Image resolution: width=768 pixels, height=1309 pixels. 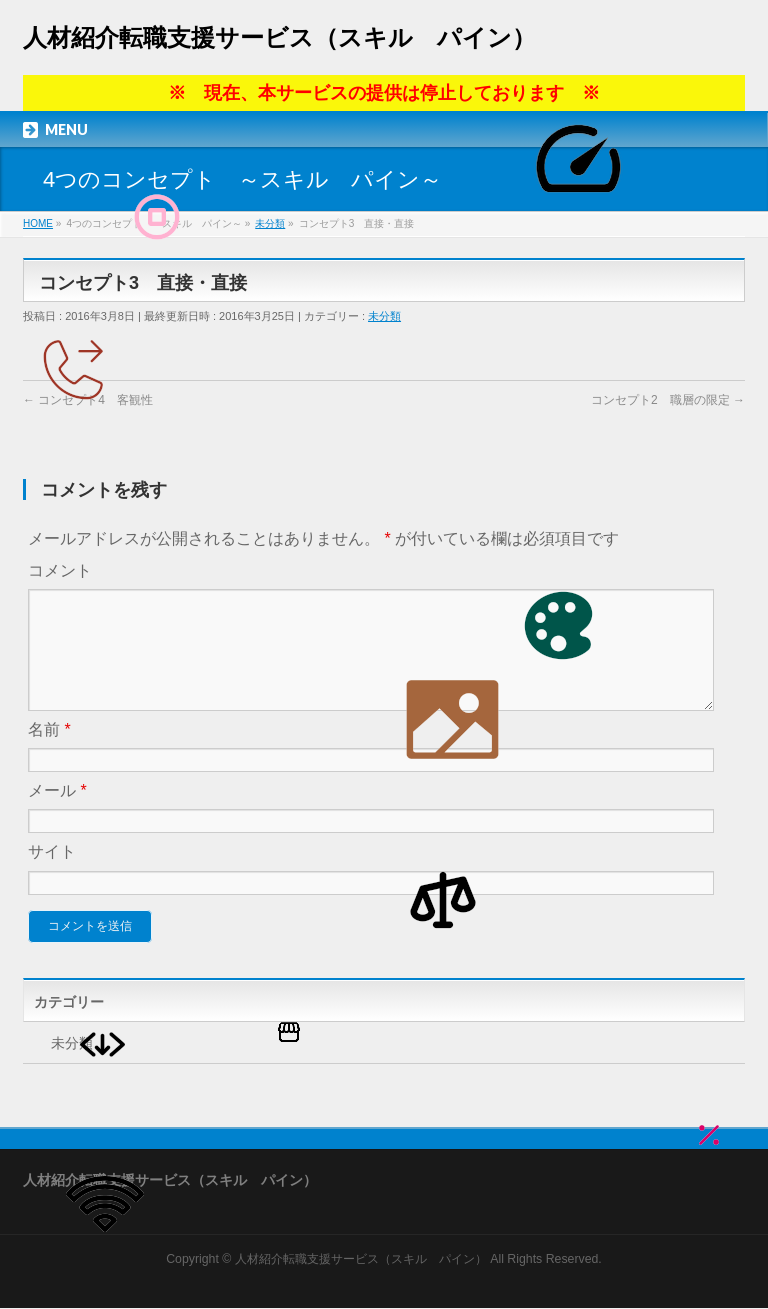 I want to click on stop media playback, so click(x=157, y=217).